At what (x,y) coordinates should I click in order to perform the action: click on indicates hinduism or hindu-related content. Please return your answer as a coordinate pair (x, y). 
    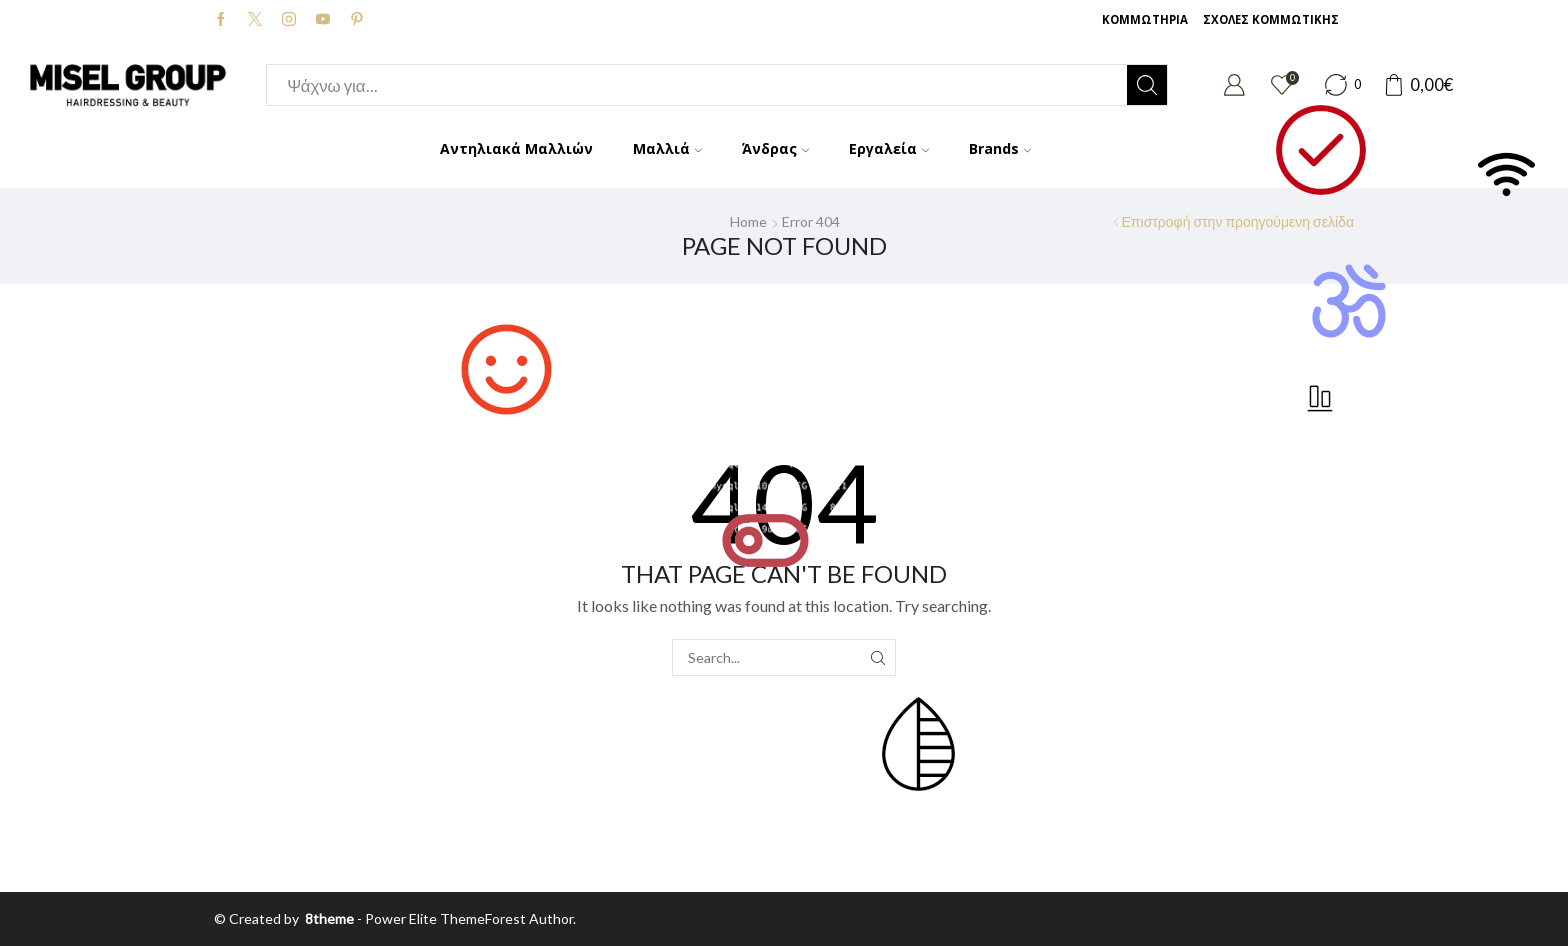
    Looking at the image, I should click on (1349, 301).